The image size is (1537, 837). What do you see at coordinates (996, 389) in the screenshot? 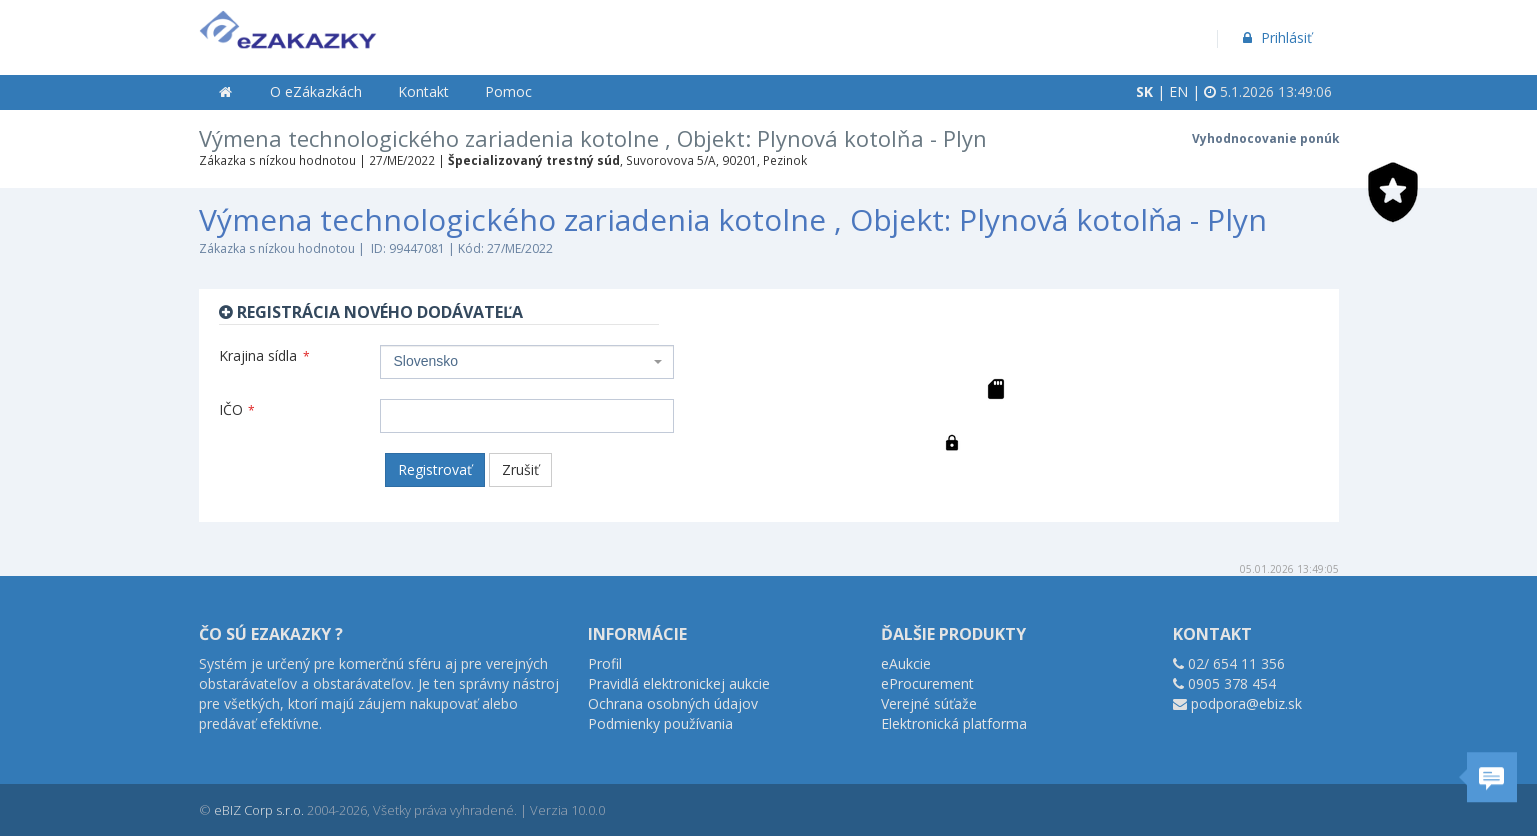
I see `access SD card storage` at bounding box center [996, 389].